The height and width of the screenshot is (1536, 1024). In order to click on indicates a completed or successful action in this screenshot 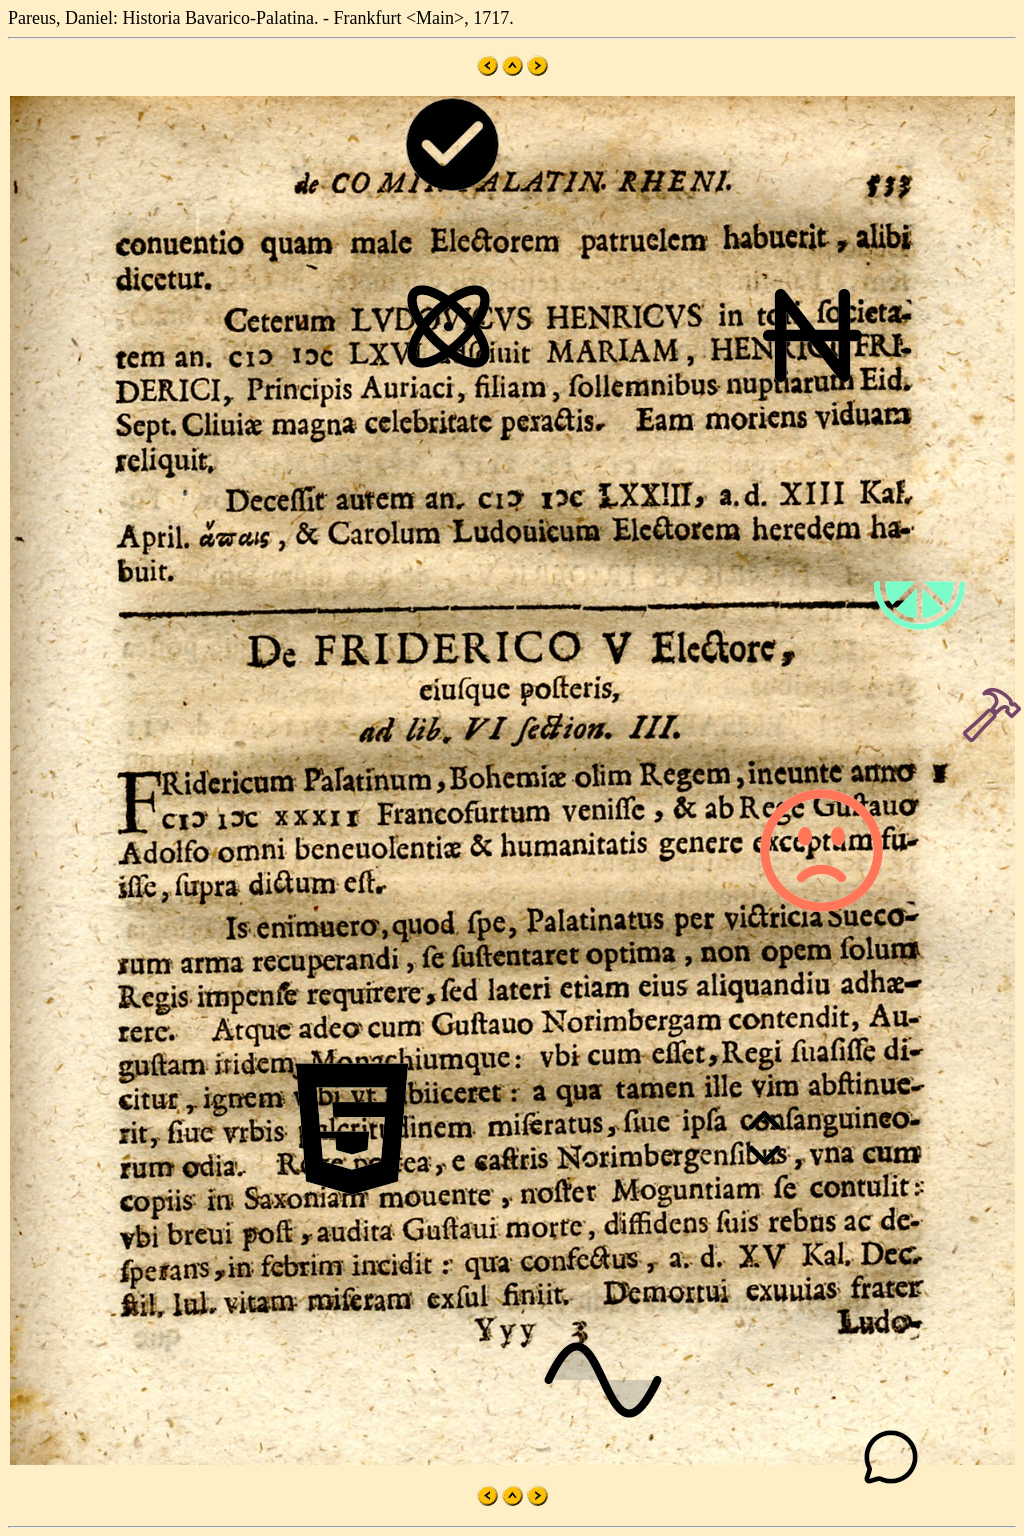, I will do `click(452, 144)`.